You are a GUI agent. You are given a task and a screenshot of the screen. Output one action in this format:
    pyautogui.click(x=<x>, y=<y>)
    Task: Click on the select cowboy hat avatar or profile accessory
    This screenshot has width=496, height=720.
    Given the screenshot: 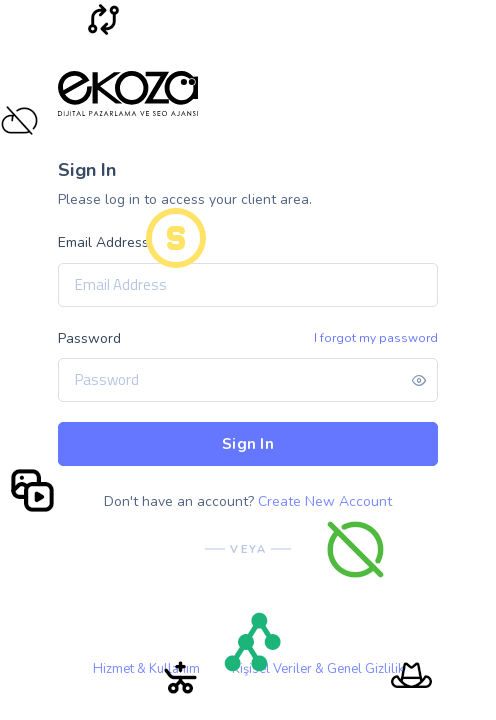 What is the action you would take?
    pyautogui.click(x=411, y=676)
    